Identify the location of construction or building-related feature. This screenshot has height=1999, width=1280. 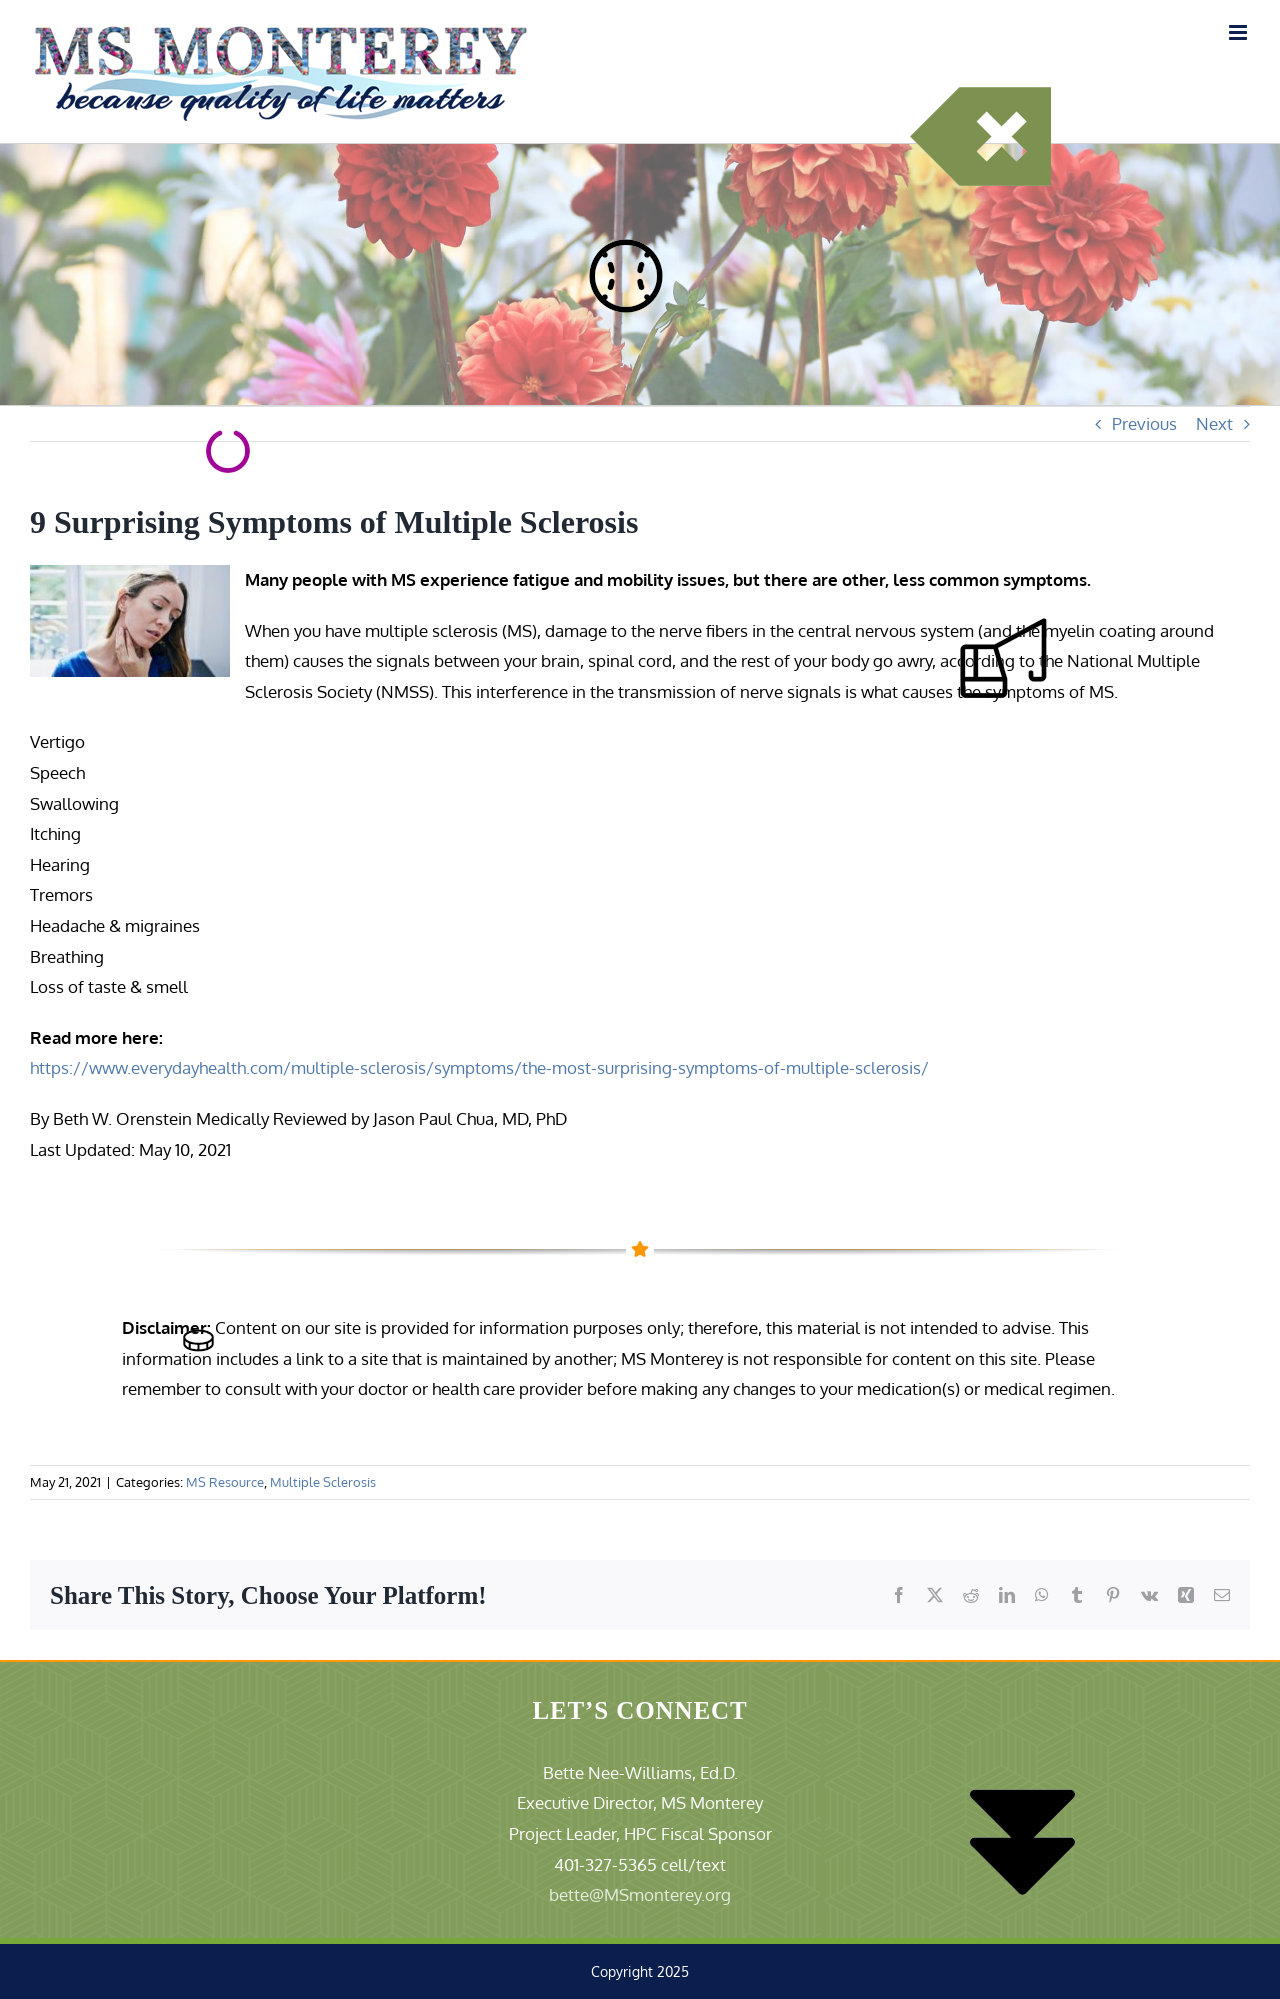
(1005, 663).